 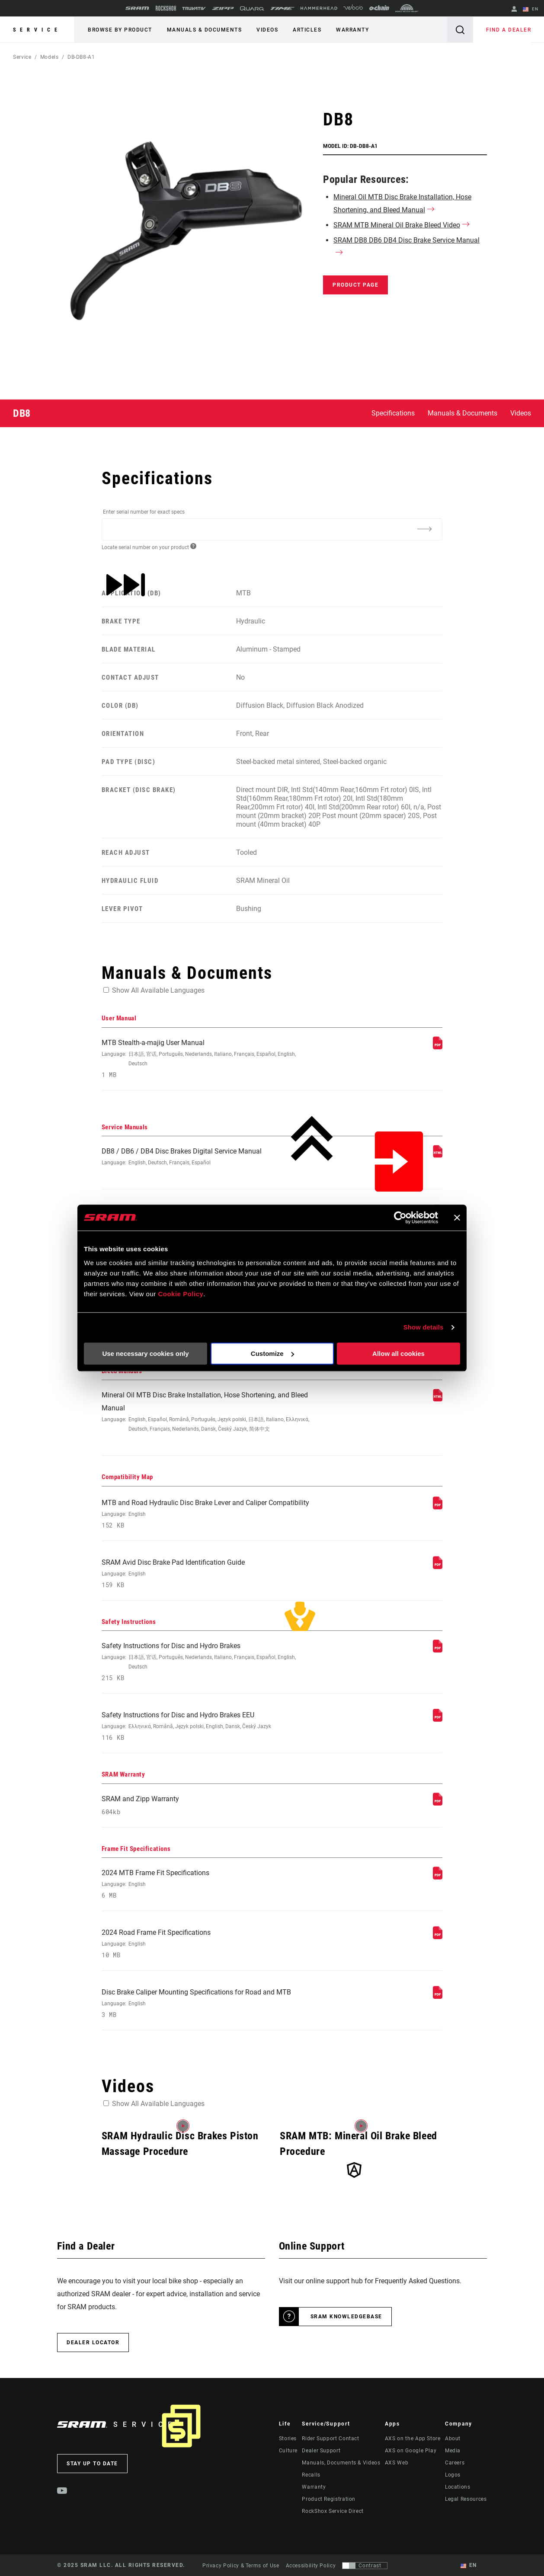 What do you see at coordinates (312, 1140) in the screenshot?
I see `scroll to top of page` at bounding box center [312, 1140].